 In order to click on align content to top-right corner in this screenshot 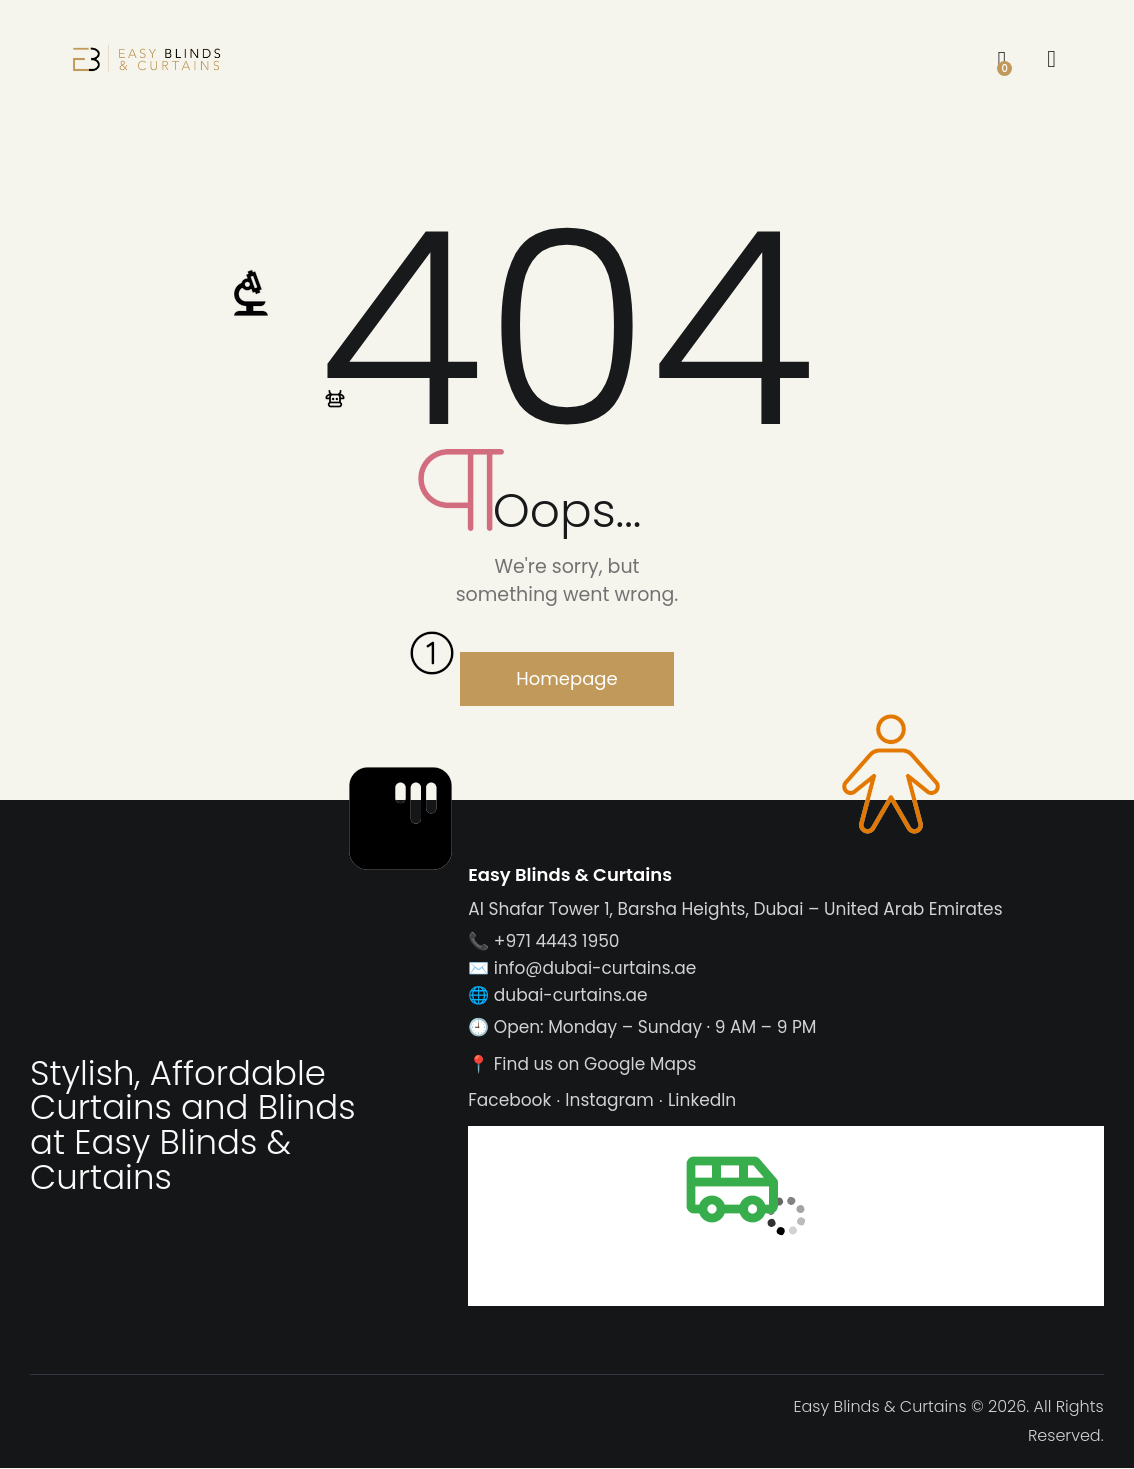, I will do `click(400, 818)`.